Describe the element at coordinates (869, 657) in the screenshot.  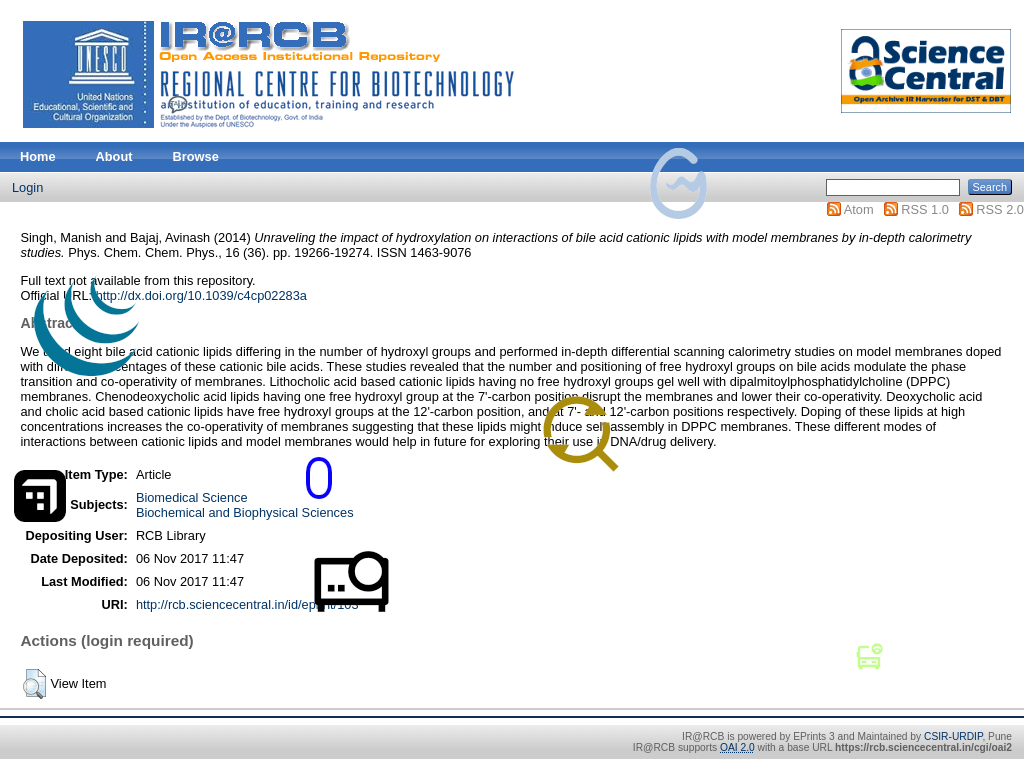
I see `indicates wifi available on public transit` at that location.